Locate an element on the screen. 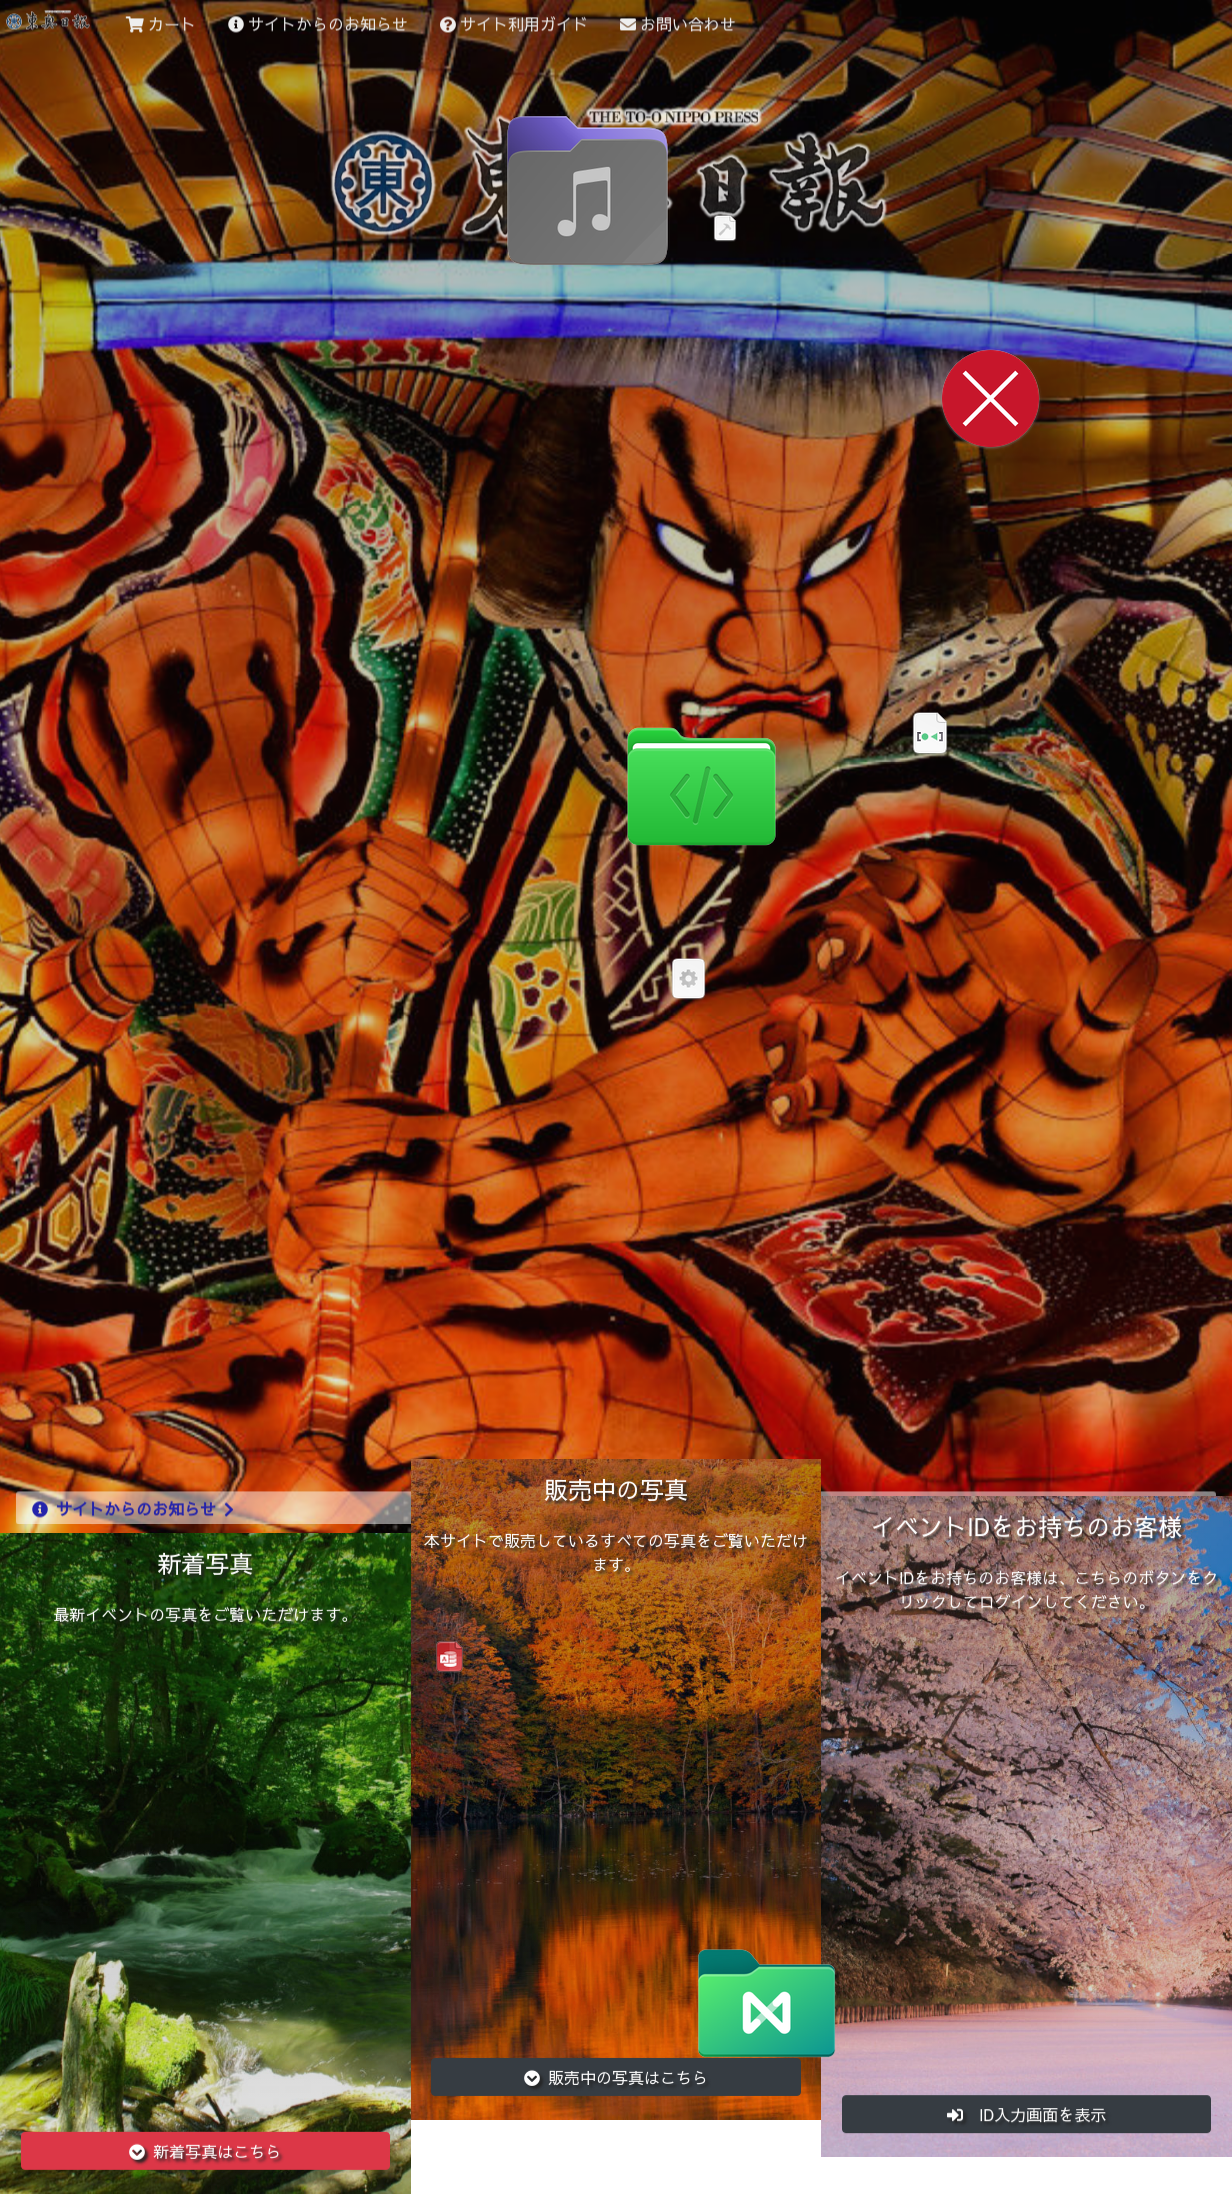  indicates a CMake configuration file is located at coordinates (725, 228).